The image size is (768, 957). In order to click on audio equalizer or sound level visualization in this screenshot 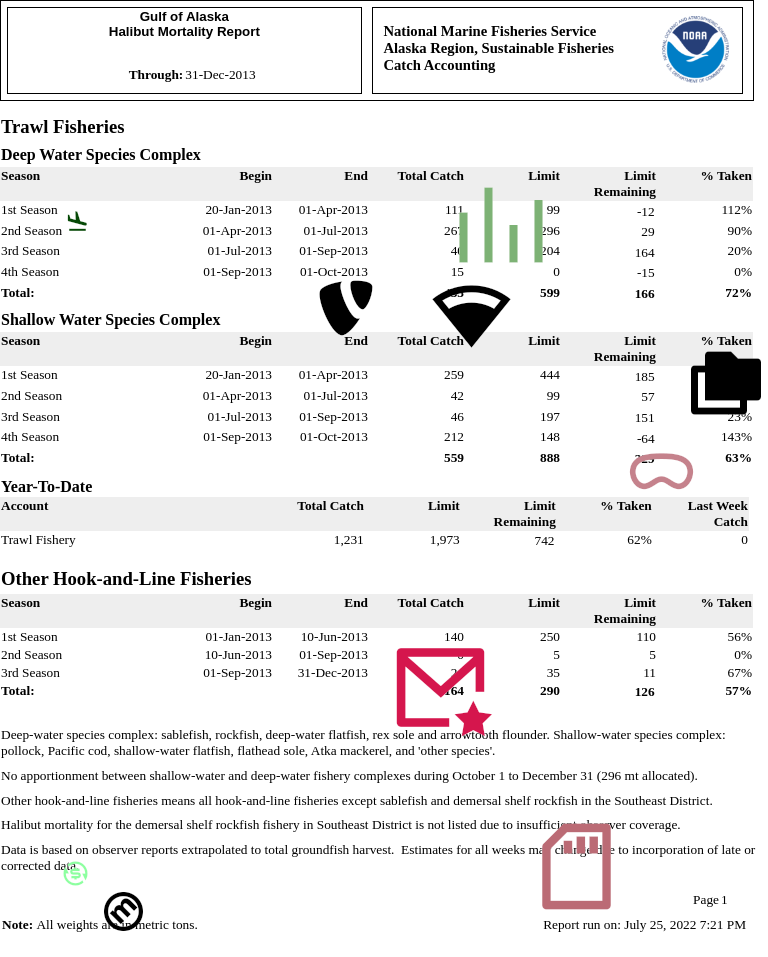, I will do `click(501, 225)`.